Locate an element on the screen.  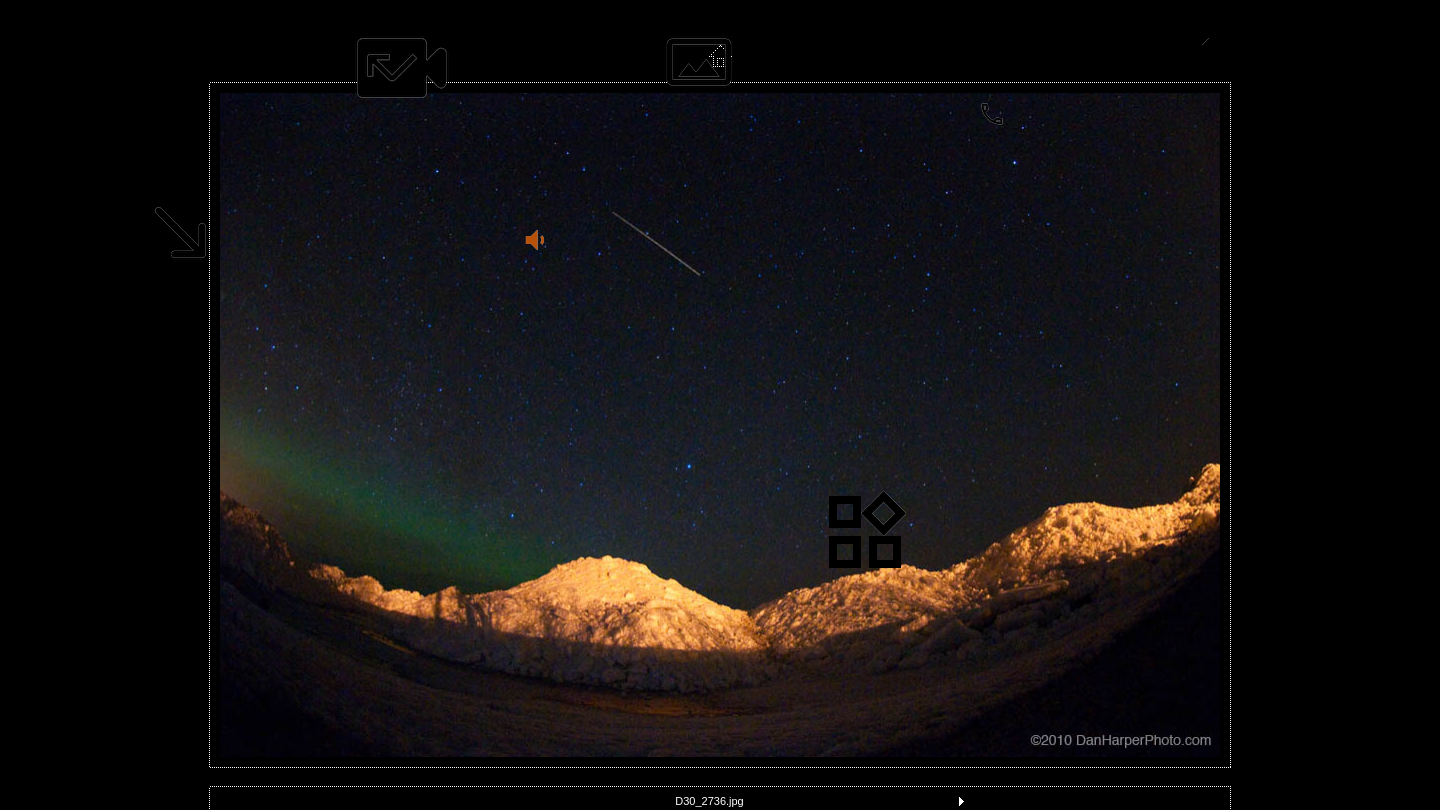
download file to device is located at coordinates (915, 24).